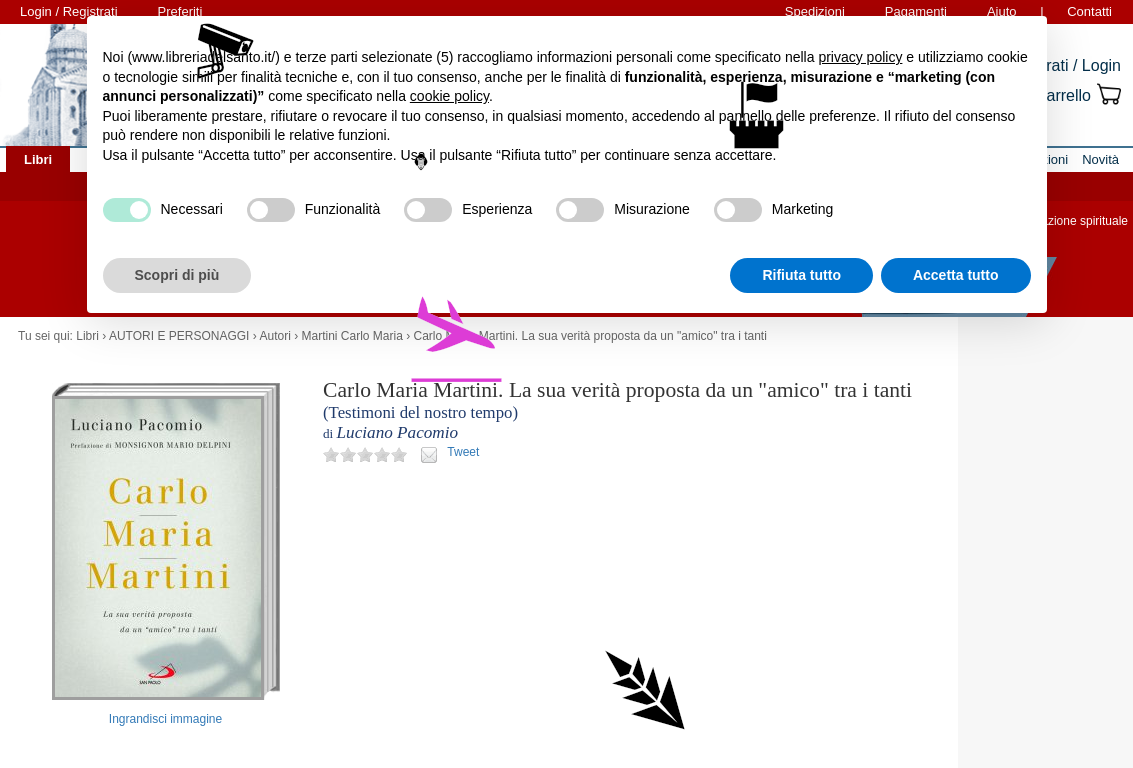  I want to click on capture the flag or territory marker, so click(756, 114).